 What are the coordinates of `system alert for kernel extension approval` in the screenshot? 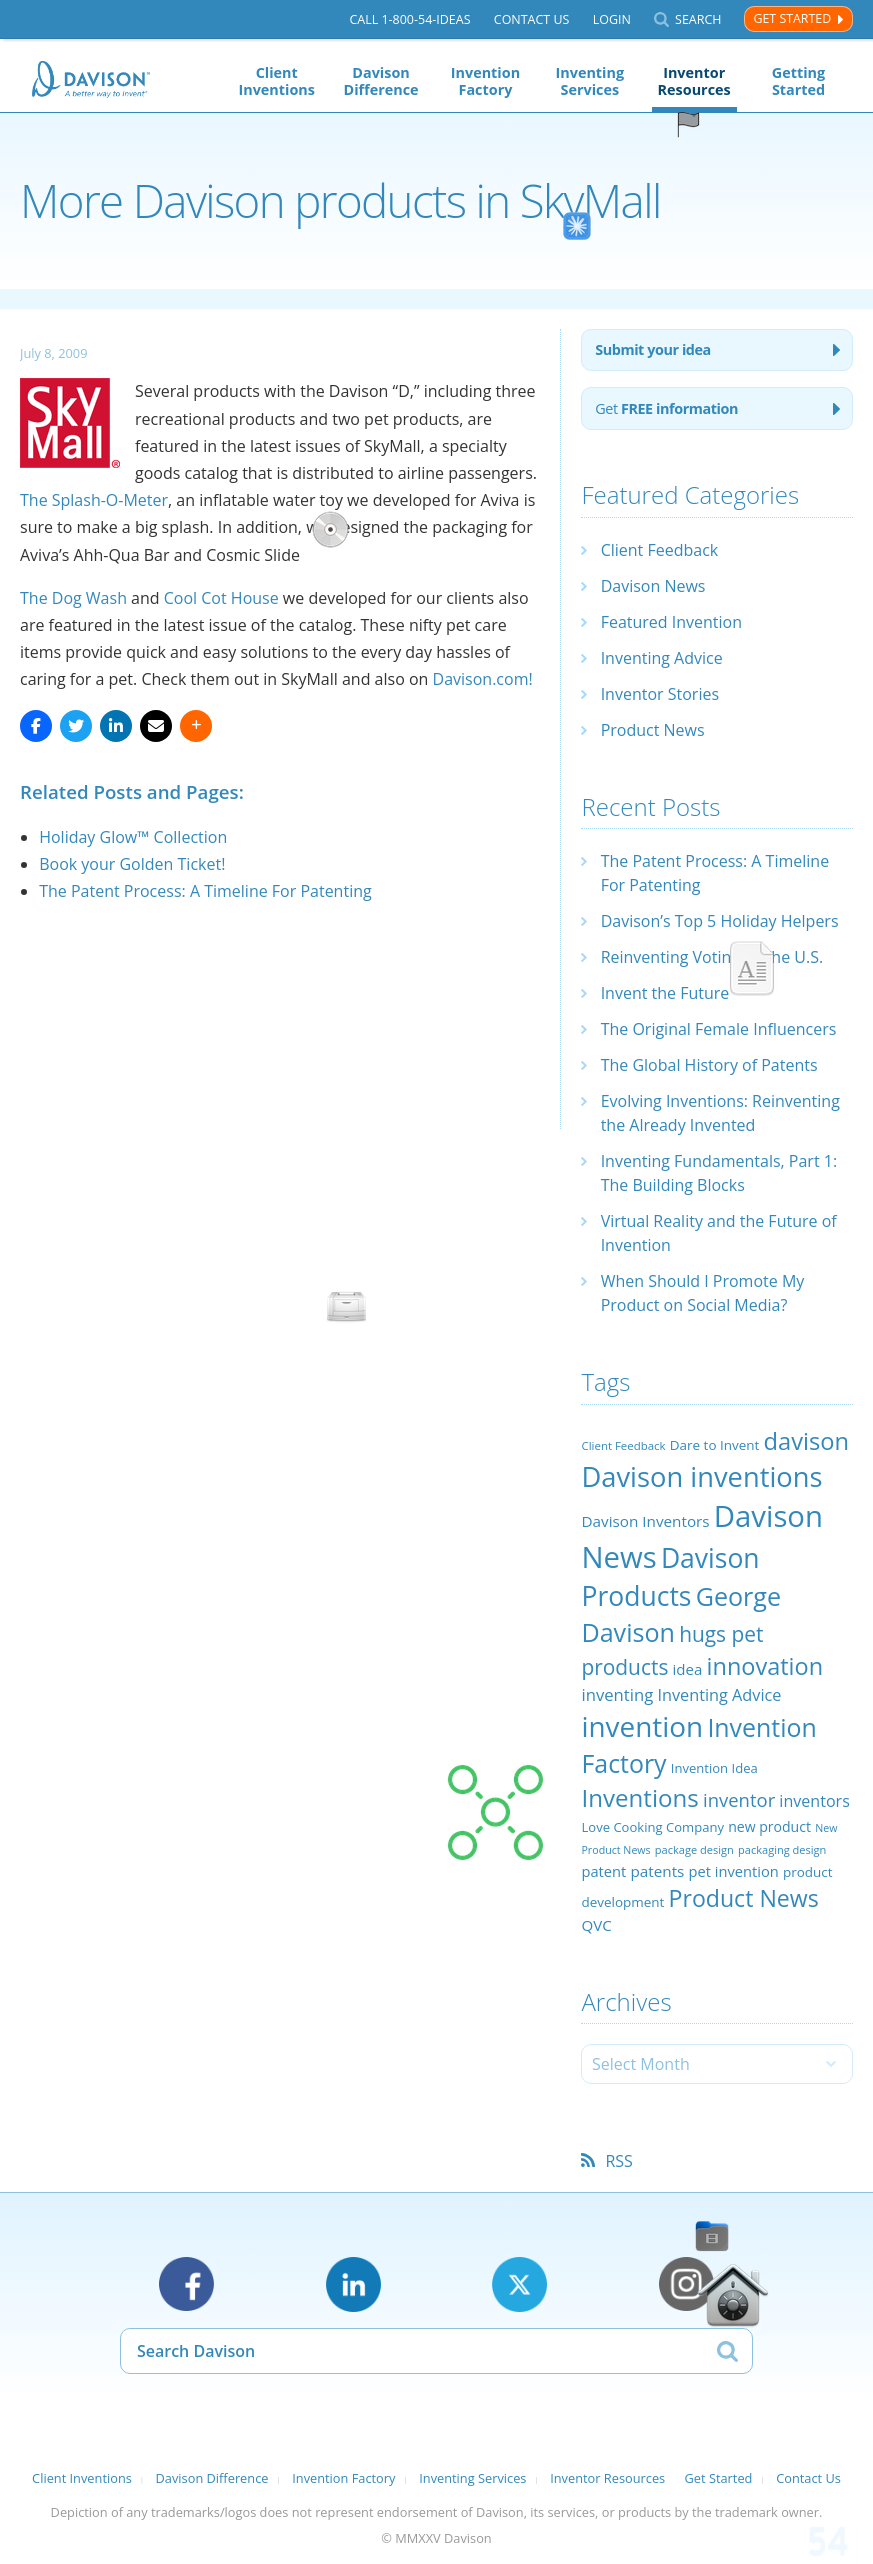 It's located at (733, 2296).